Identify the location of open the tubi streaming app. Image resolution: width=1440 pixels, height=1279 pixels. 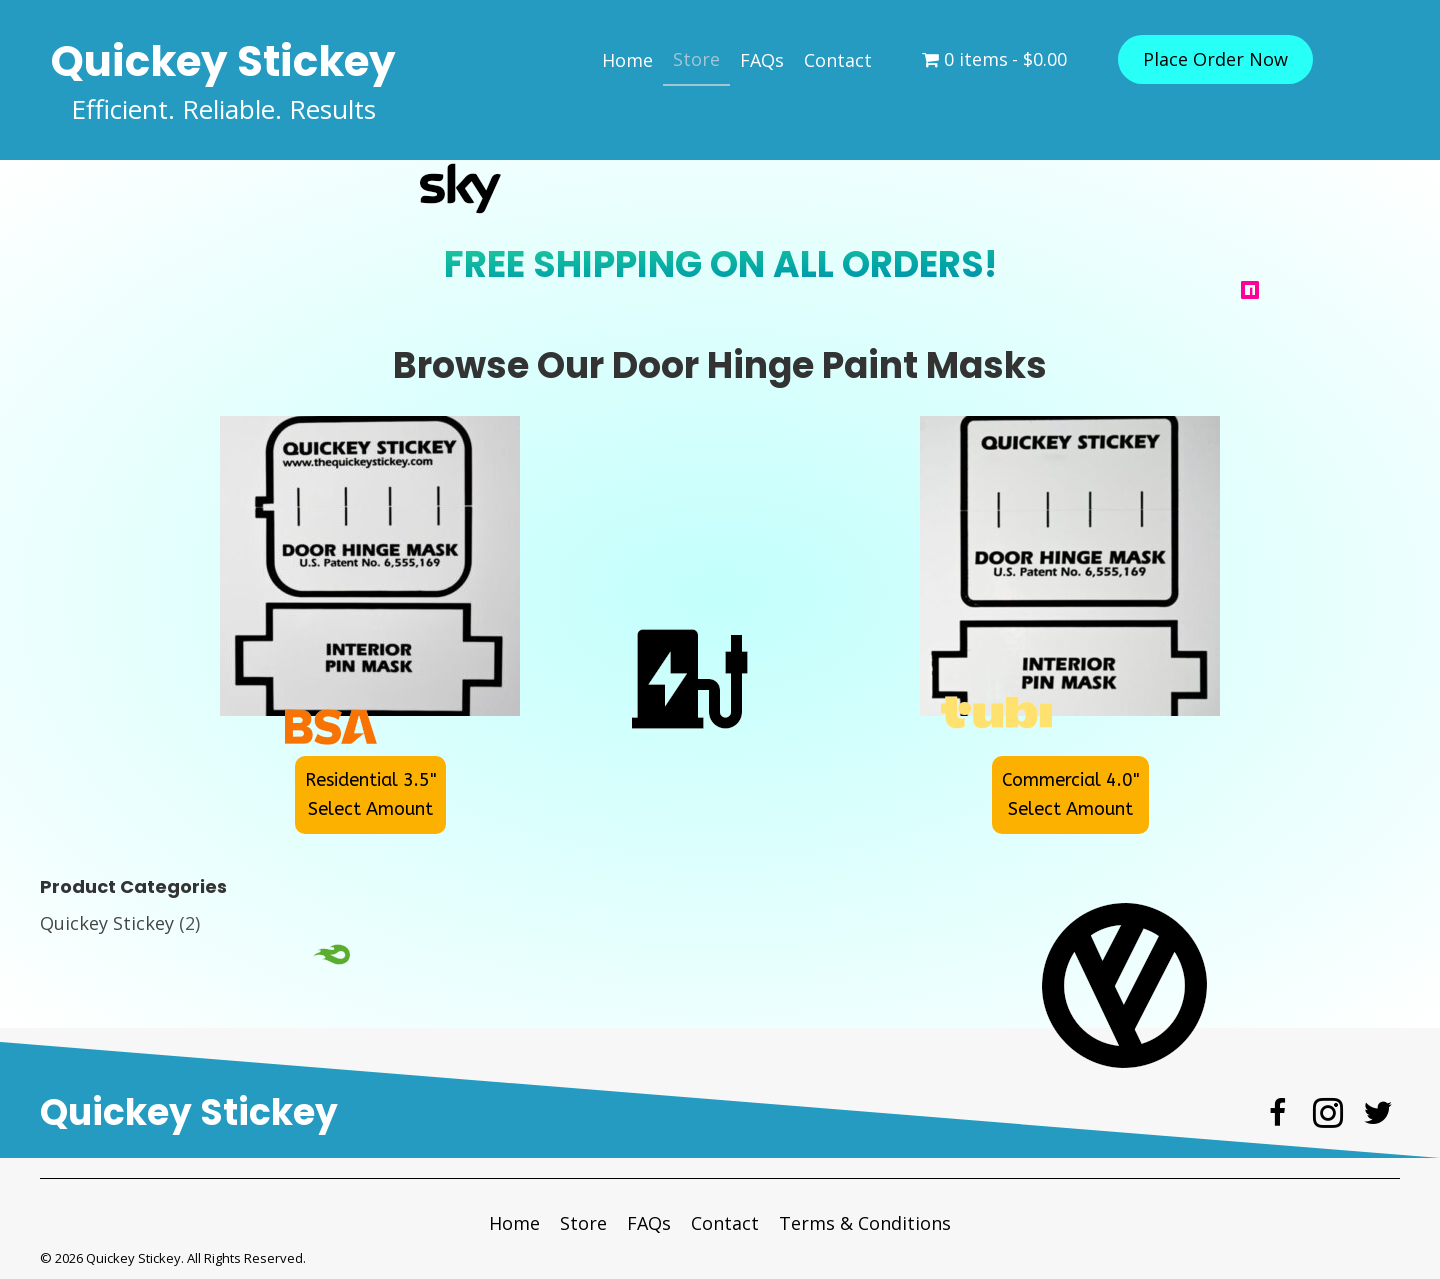
(996, 712).